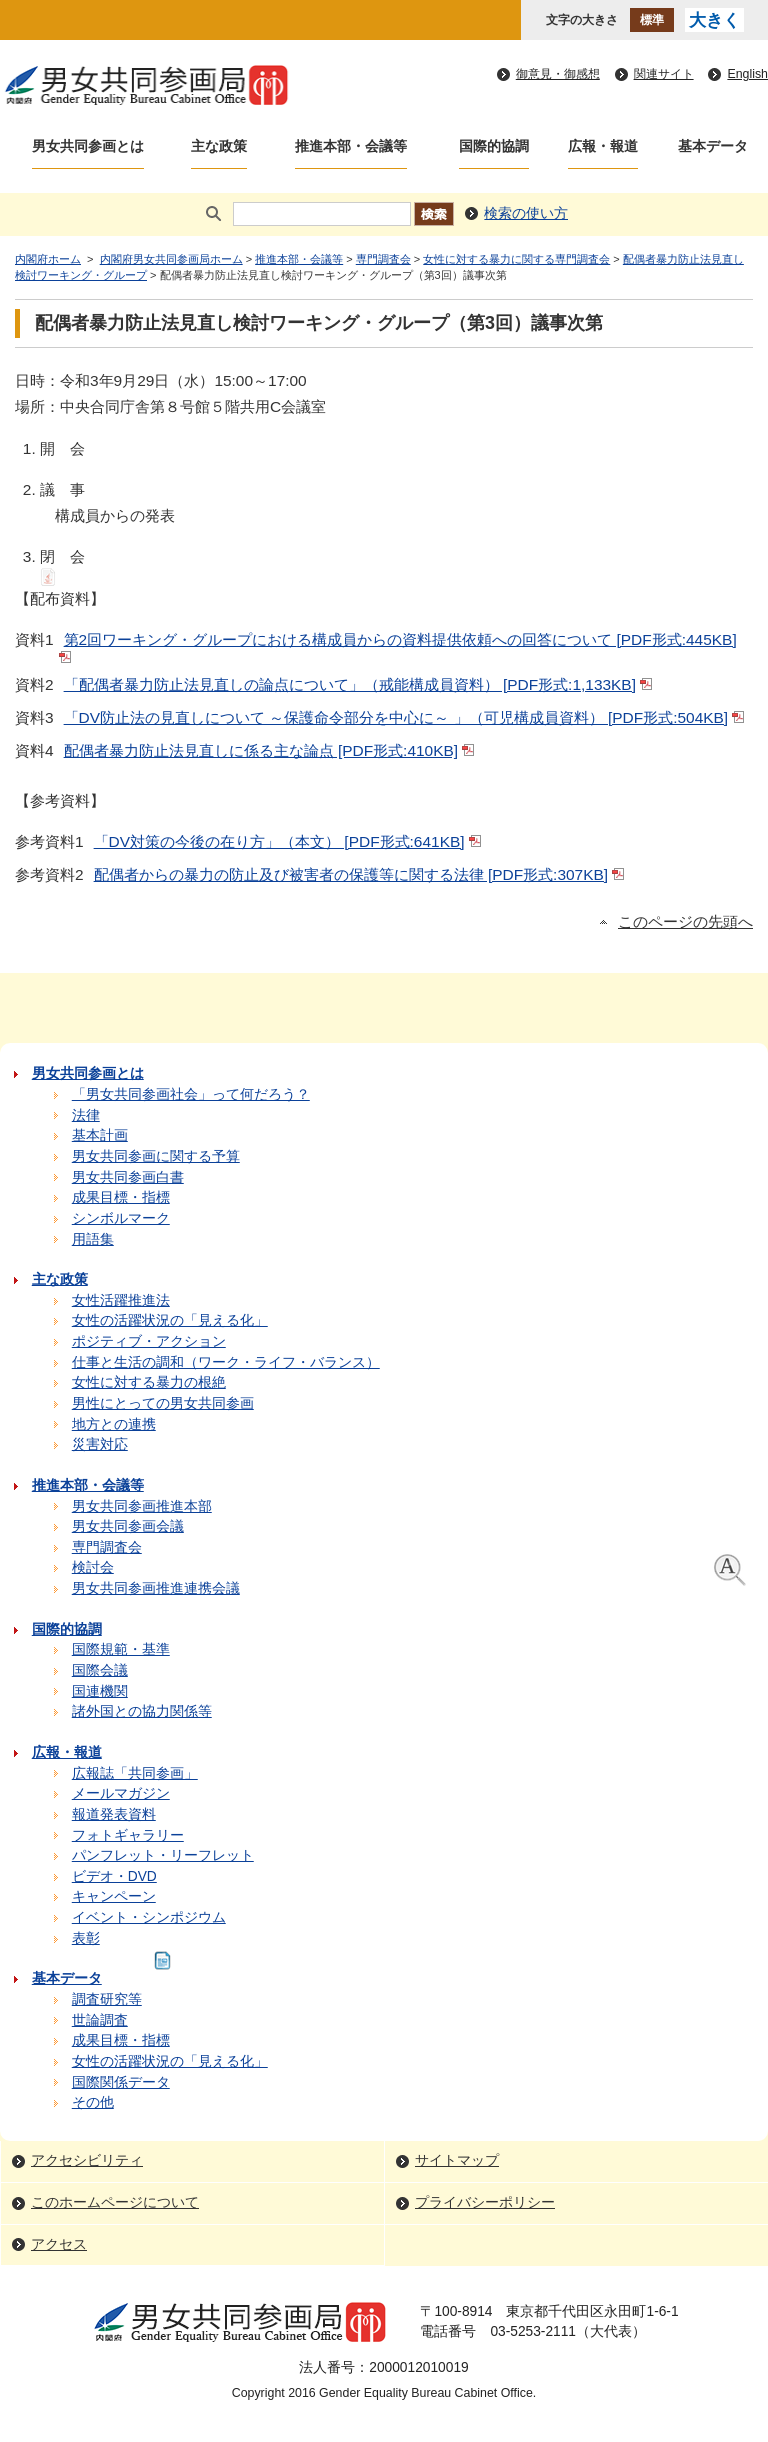 Image resolution: width=768 pixels, height=2442 pixels. What do you see at coordinates (162, 1960) in the screenshot?
I see `open a text document file` at bounding box center [162, 1960].